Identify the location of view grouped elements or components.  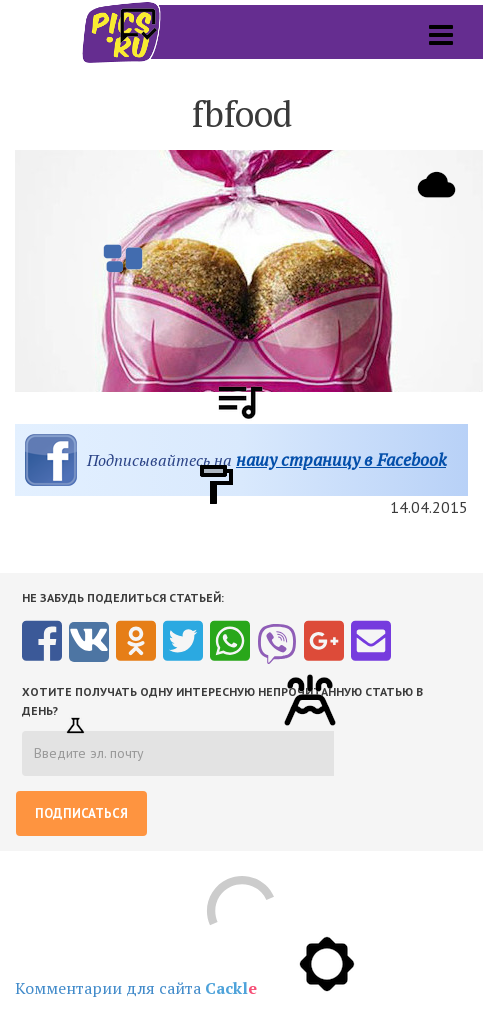
(123, 257).